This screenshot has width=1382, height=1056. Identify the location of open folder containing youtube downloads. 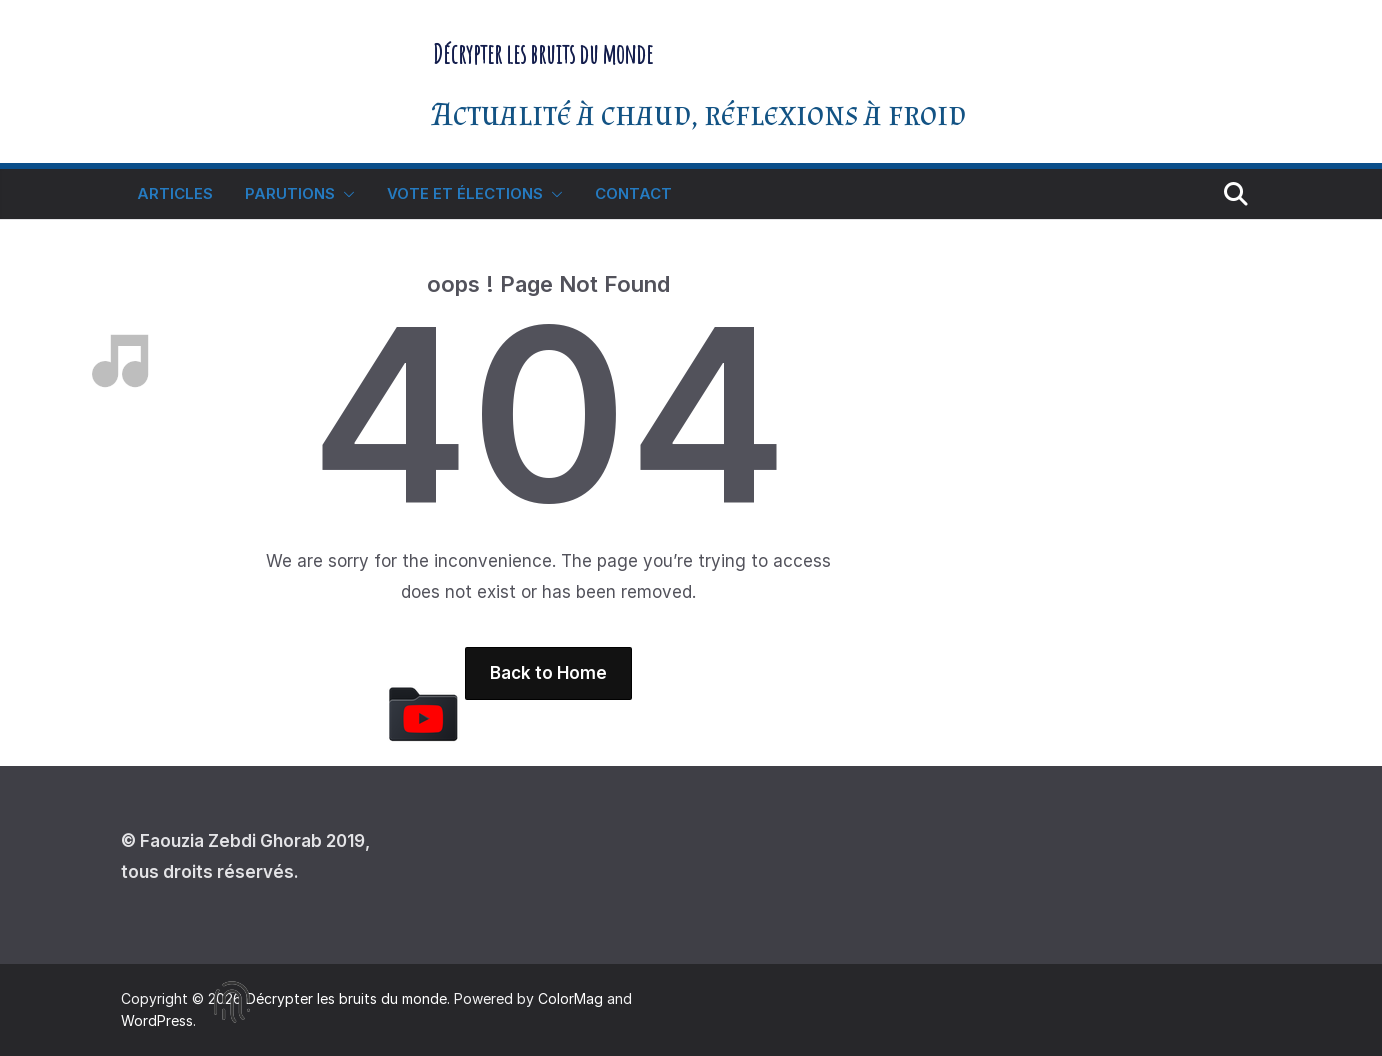
(423, 716).